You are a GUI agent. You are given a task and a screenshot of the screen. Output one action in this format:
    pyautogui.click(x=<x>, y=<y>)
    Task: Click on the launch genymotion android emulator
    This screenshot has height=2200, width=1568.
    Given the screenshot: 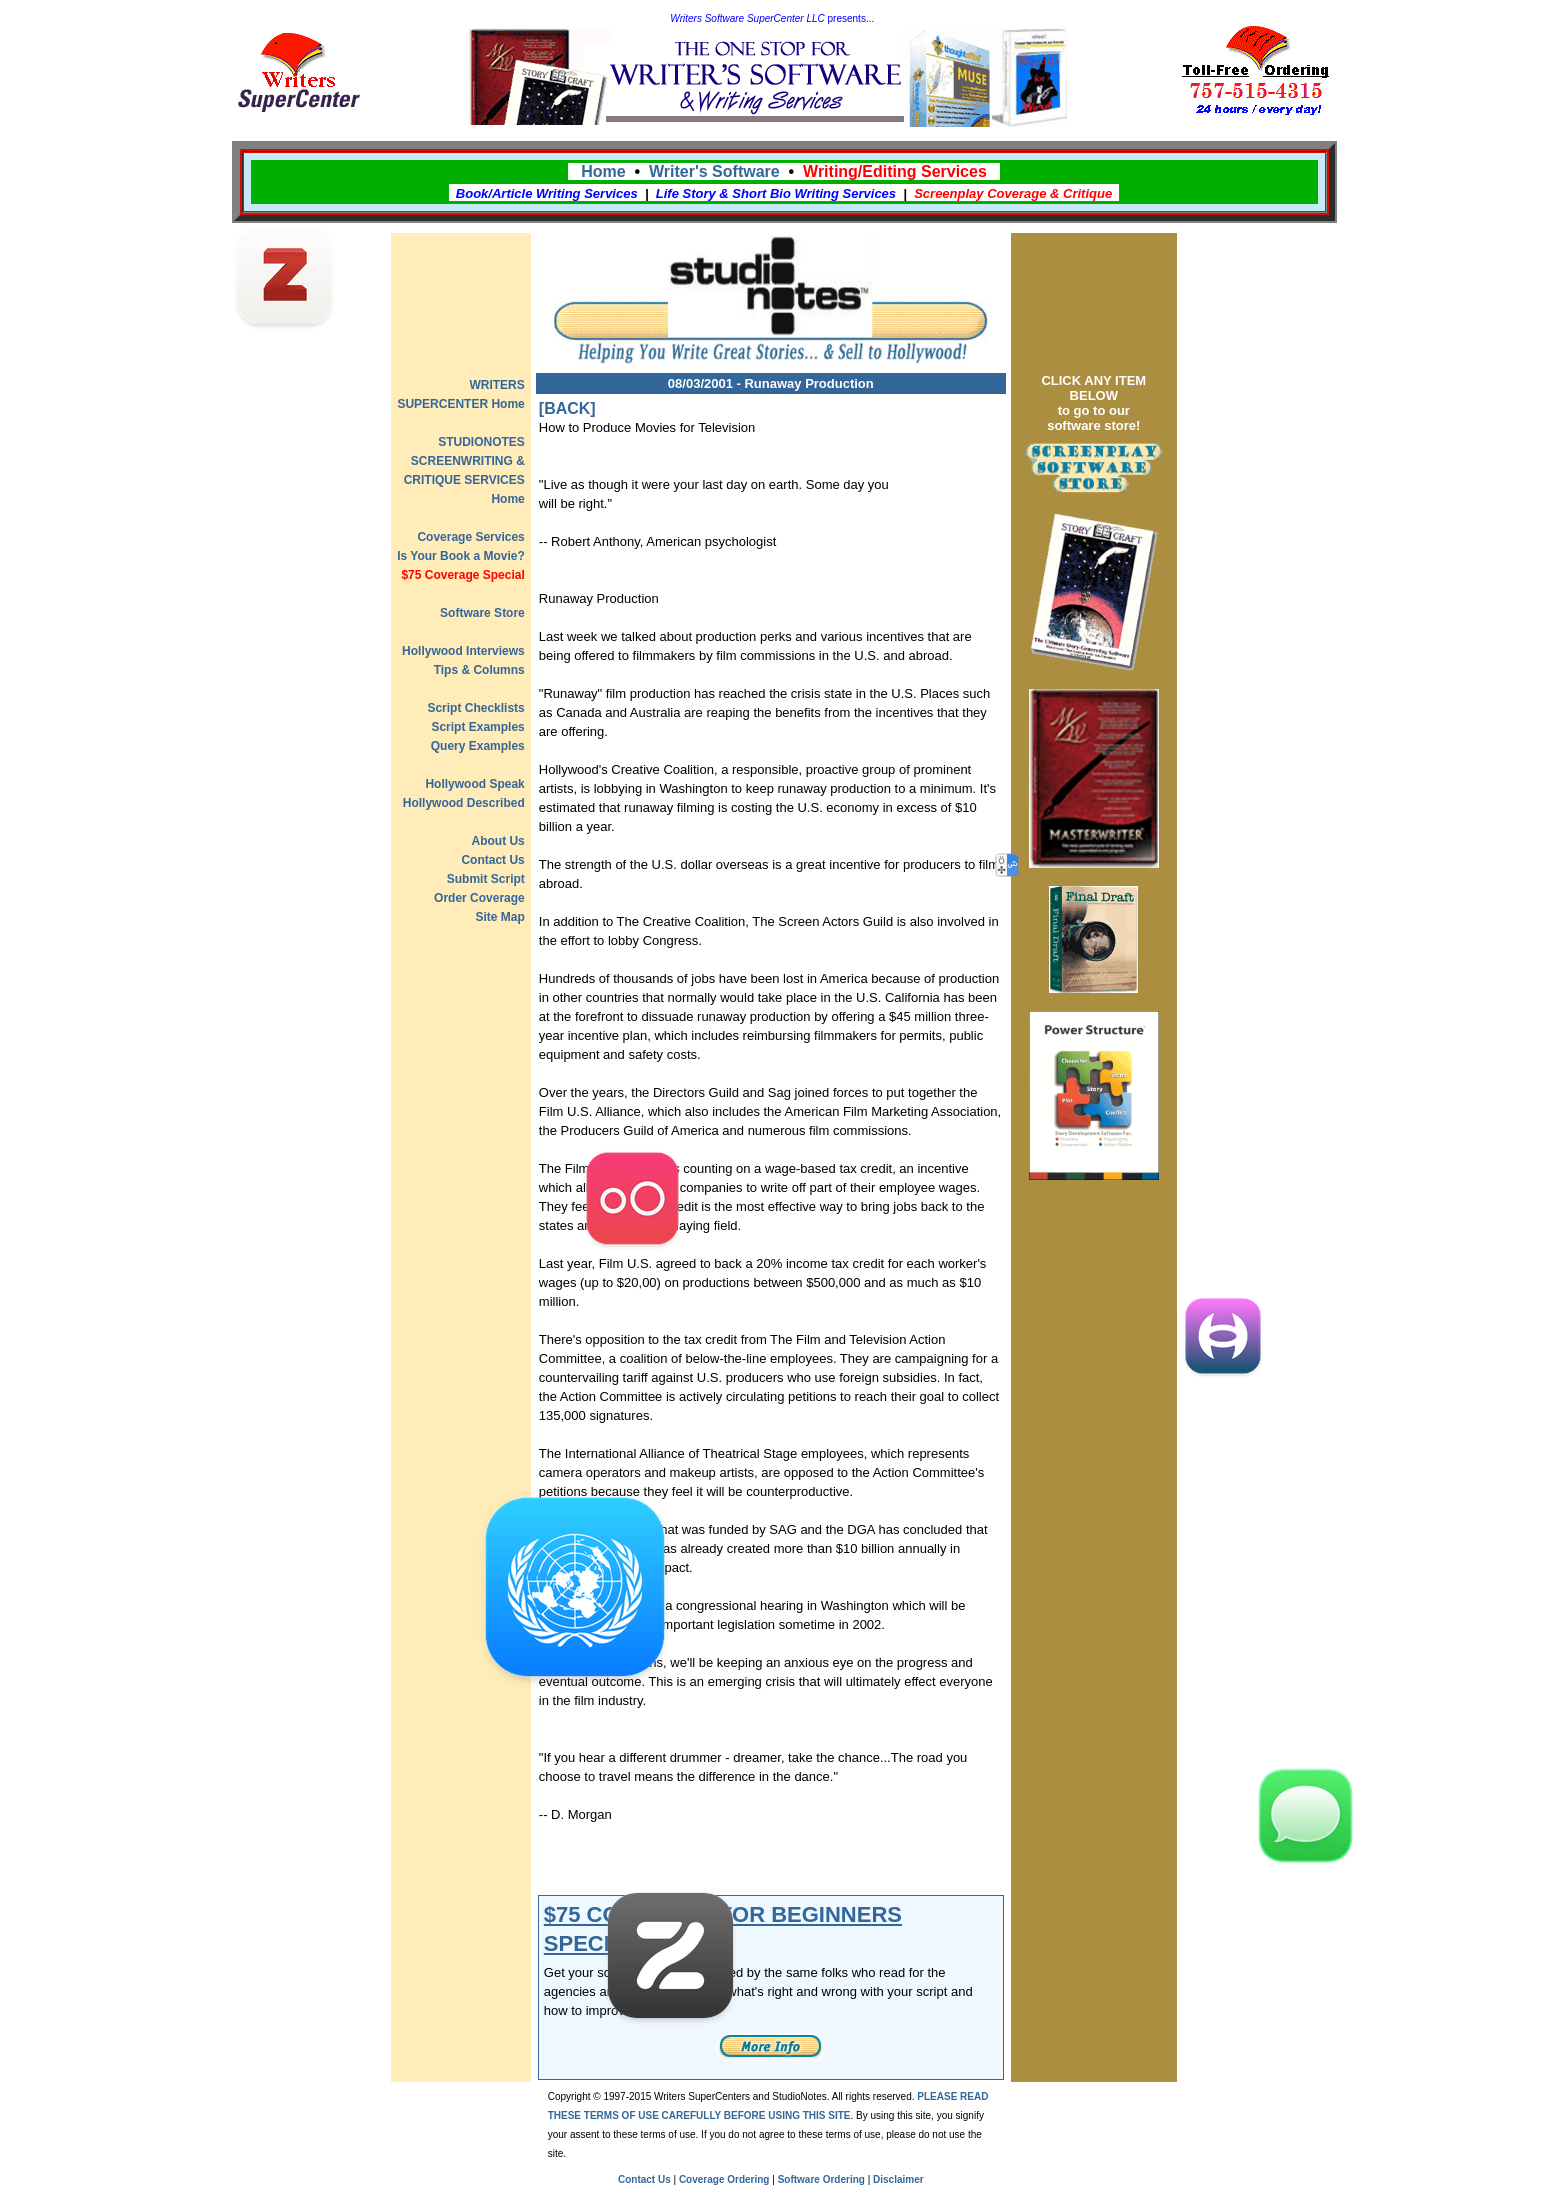 What is the action you would take?
    pyautogui.click(x=632, y=1198)
    